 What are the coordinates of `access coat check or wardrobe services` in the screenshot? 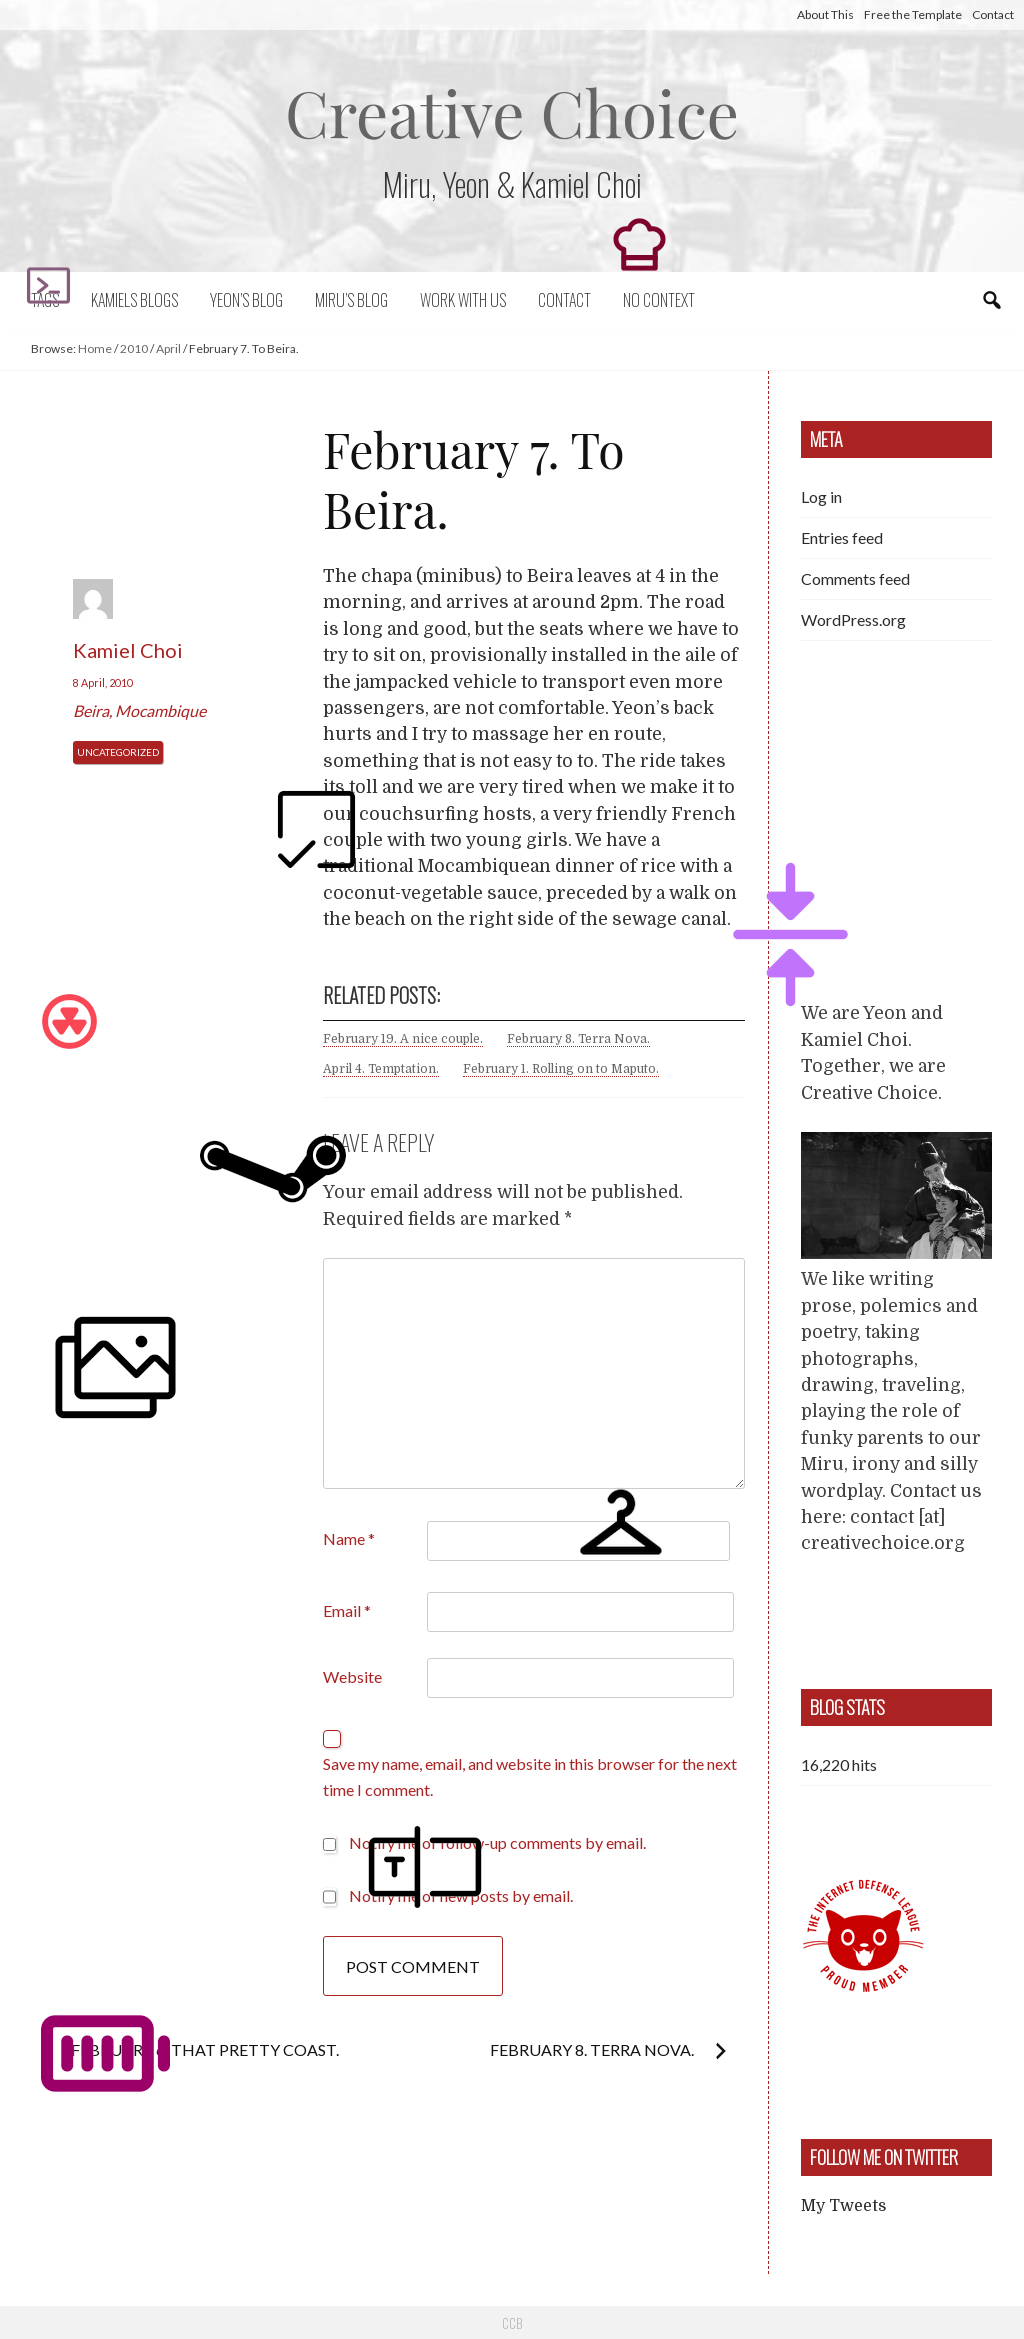 It's located at (621, 1522).